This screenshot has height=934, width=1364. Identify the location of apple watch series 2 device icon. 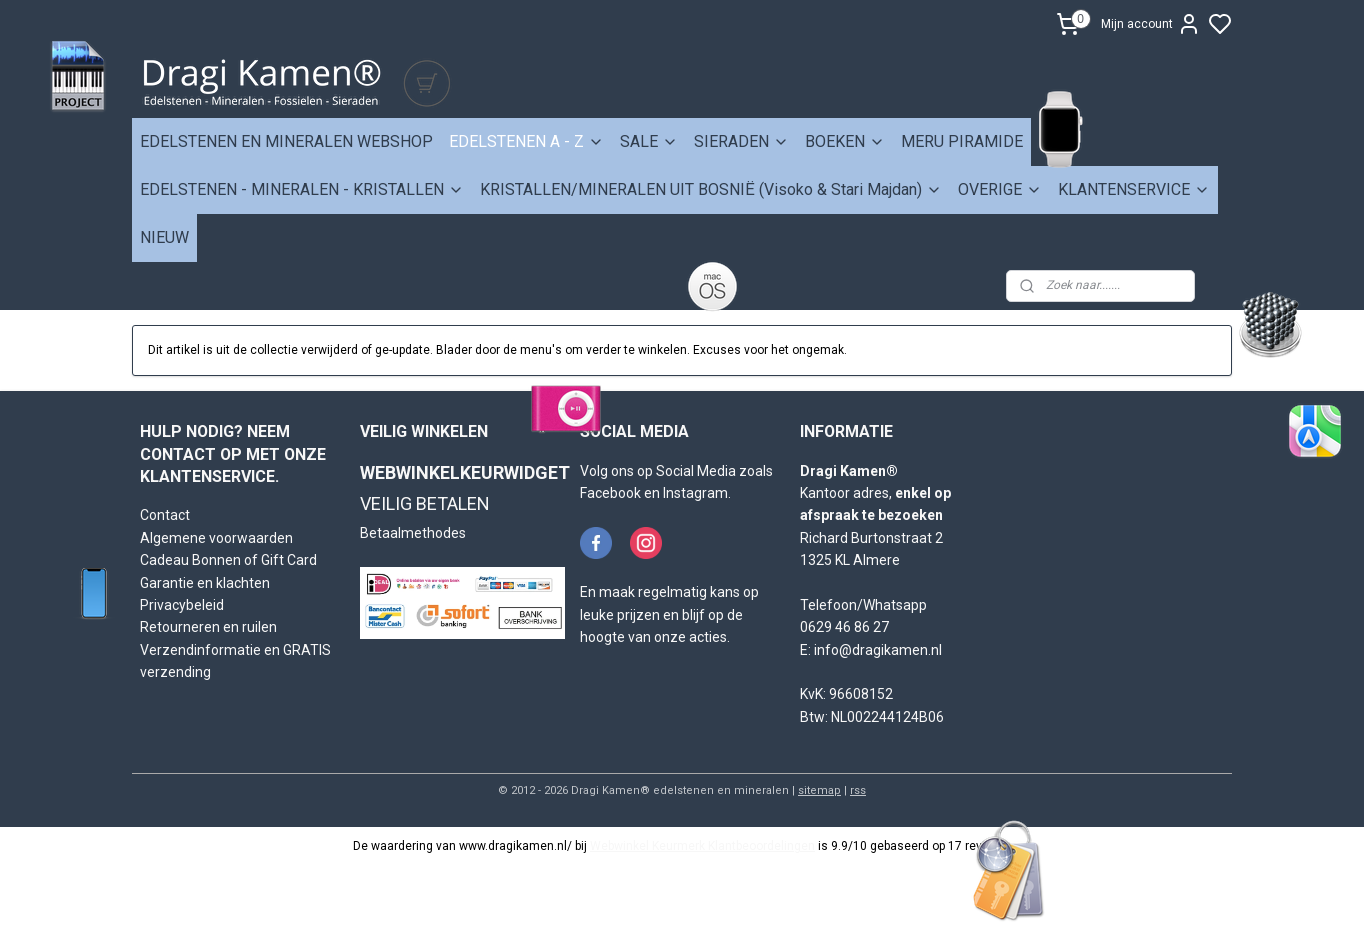
(1059, 129).